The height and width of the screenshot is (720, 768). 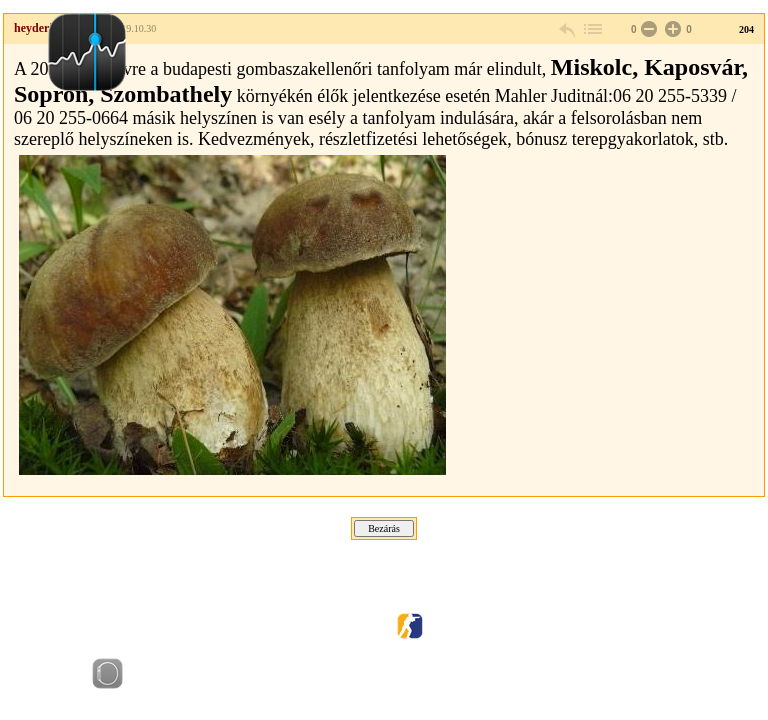 What do you see at coordinates (87, 52) in the screenshot?
I see `open the stocks app` at bounding box center [87, 52].